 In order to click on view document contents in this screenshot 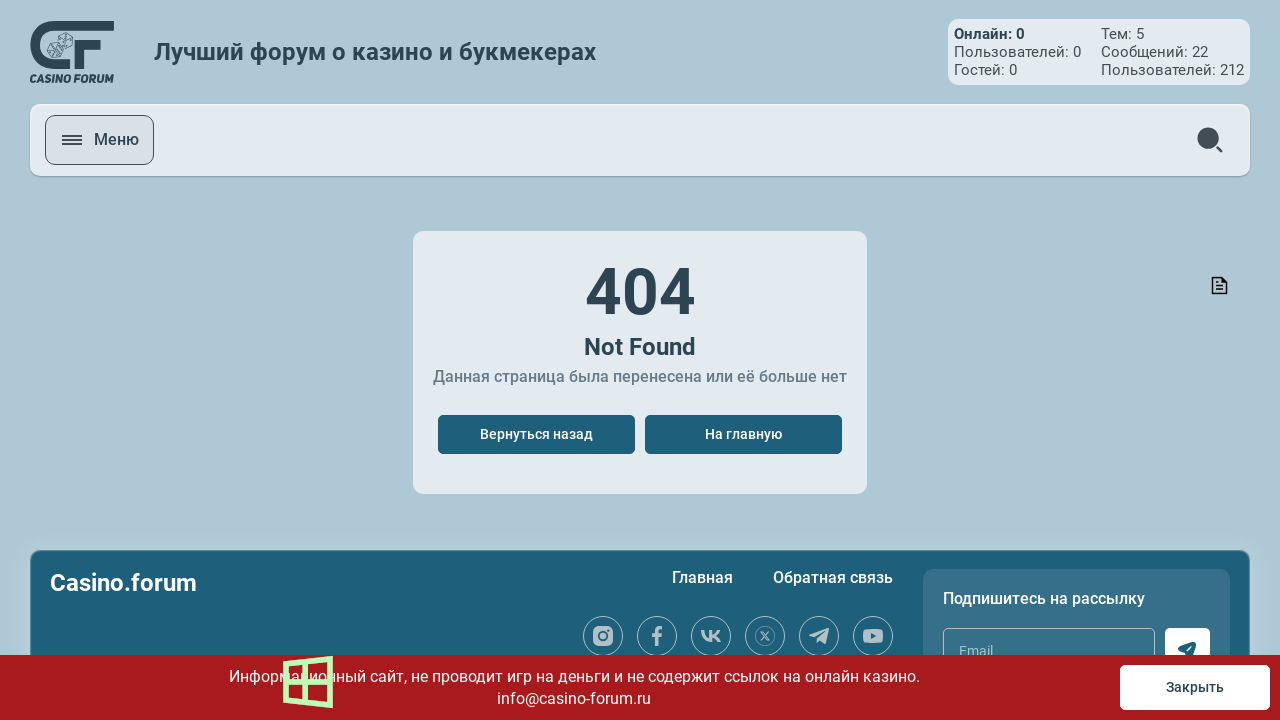, I will do `click(1219, 285)`.